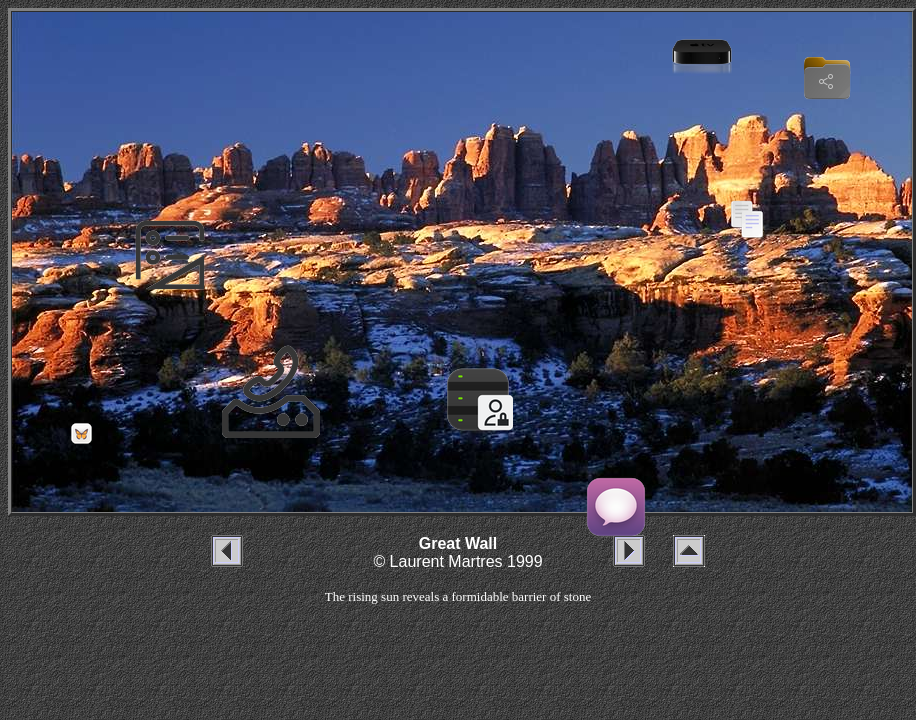 The height and width of the screenshot is (720, 916). Describe the element at coordinates (616, 507) in the screenshot. I see `open pidgin instant messaging app` at that location.